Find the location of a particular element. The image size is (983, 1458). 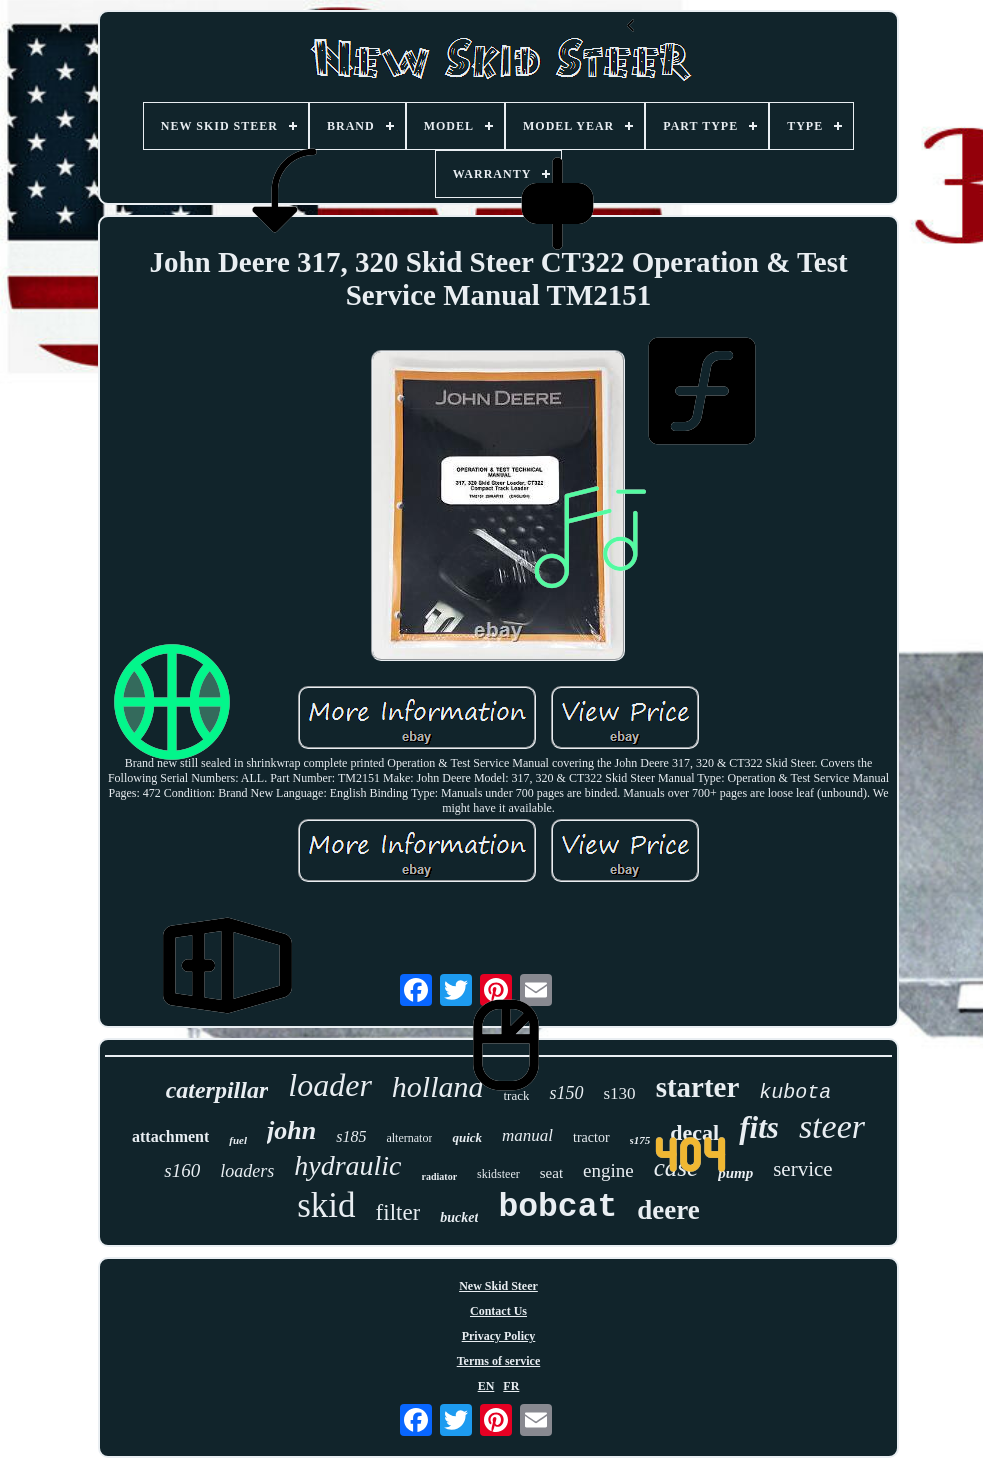

indicates page not found error is located at coordinates (690, 1154).